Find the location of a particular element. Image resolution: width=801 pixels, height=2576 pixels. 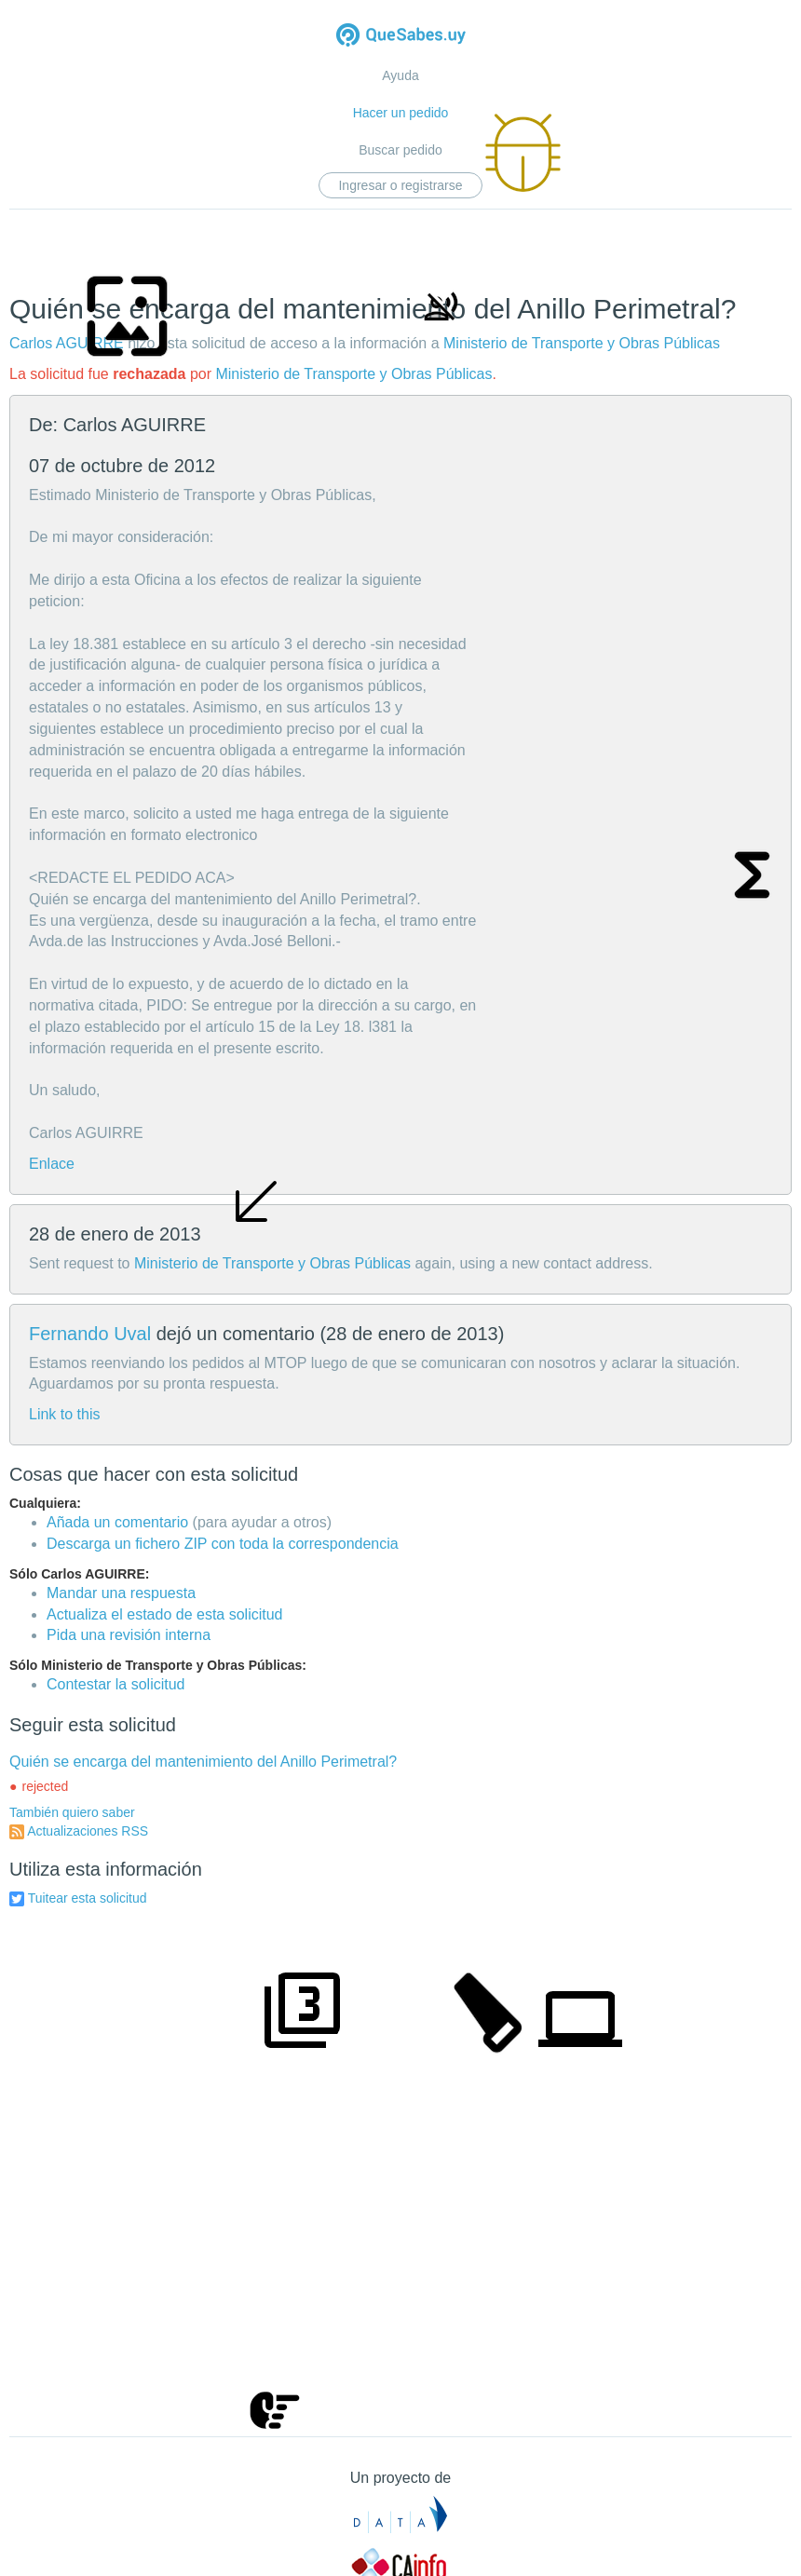

insert a mathematical function or formula is located at coordinates (752, 874).